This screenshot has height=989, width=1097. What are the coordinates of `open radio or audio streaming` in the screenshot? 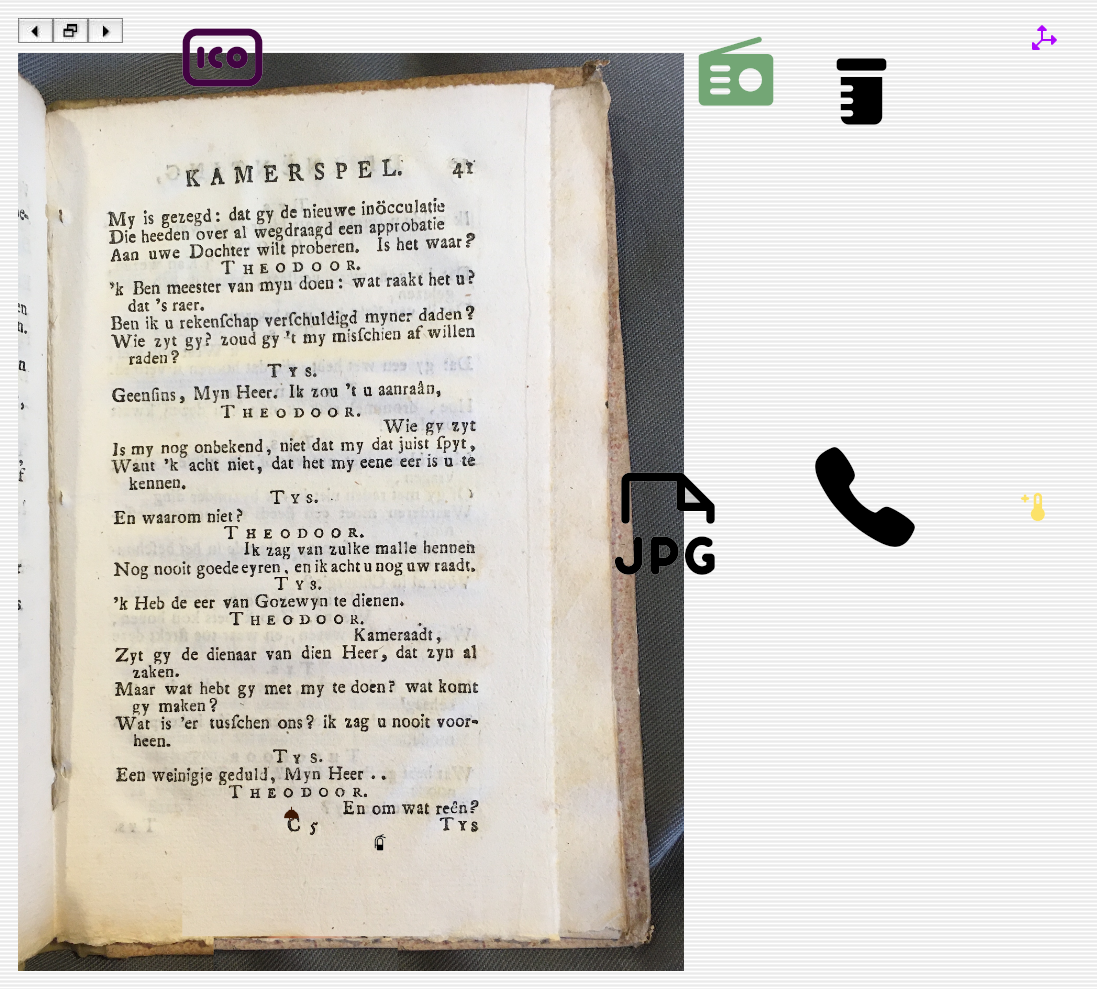 It's located at (736, 77).